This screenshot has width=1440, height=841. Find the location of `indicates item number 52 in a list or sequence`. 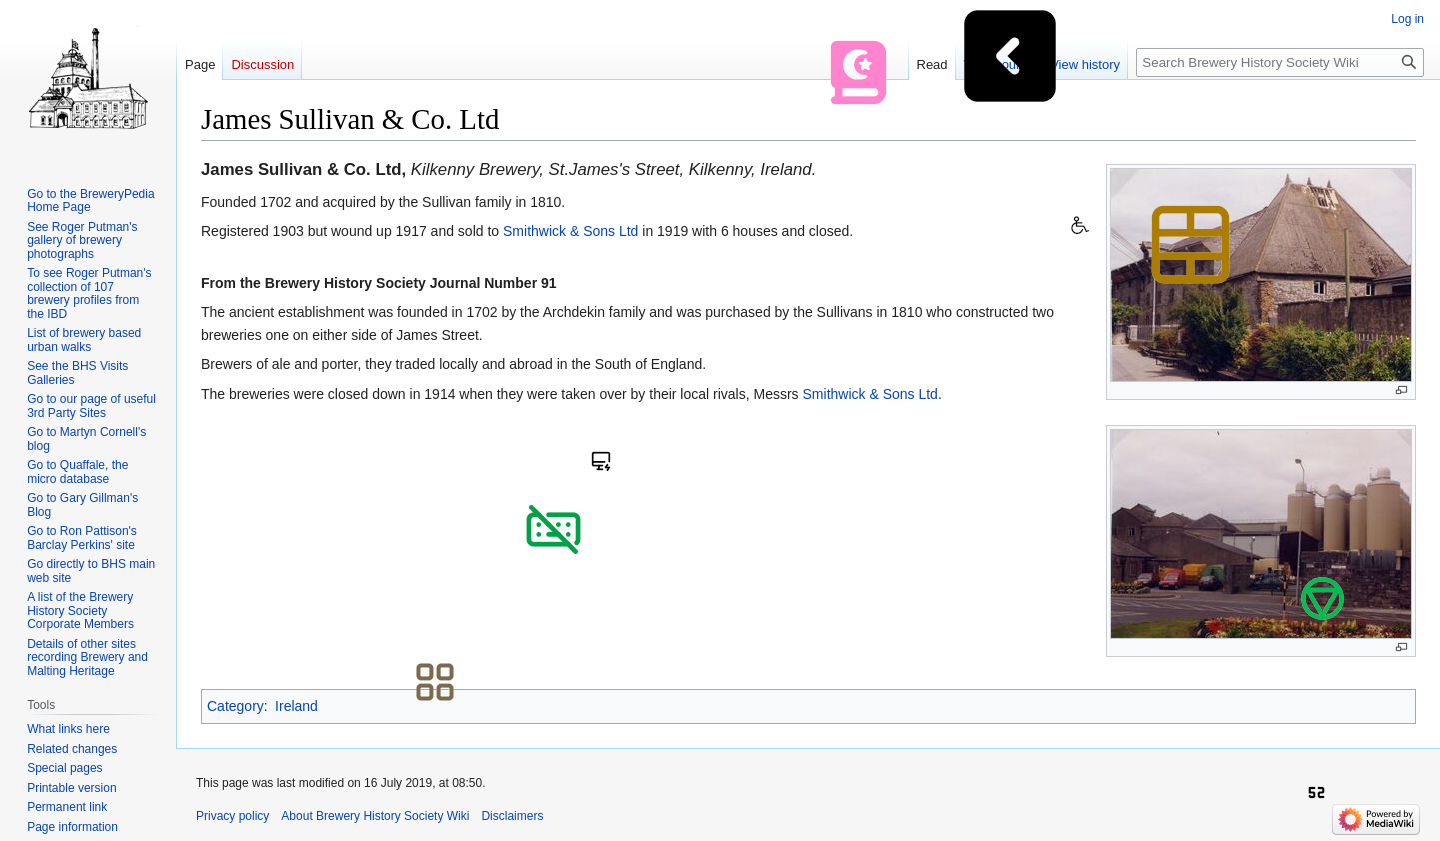

indicates item number 52 in a list or sequence is located at coordinates (1316, 792).